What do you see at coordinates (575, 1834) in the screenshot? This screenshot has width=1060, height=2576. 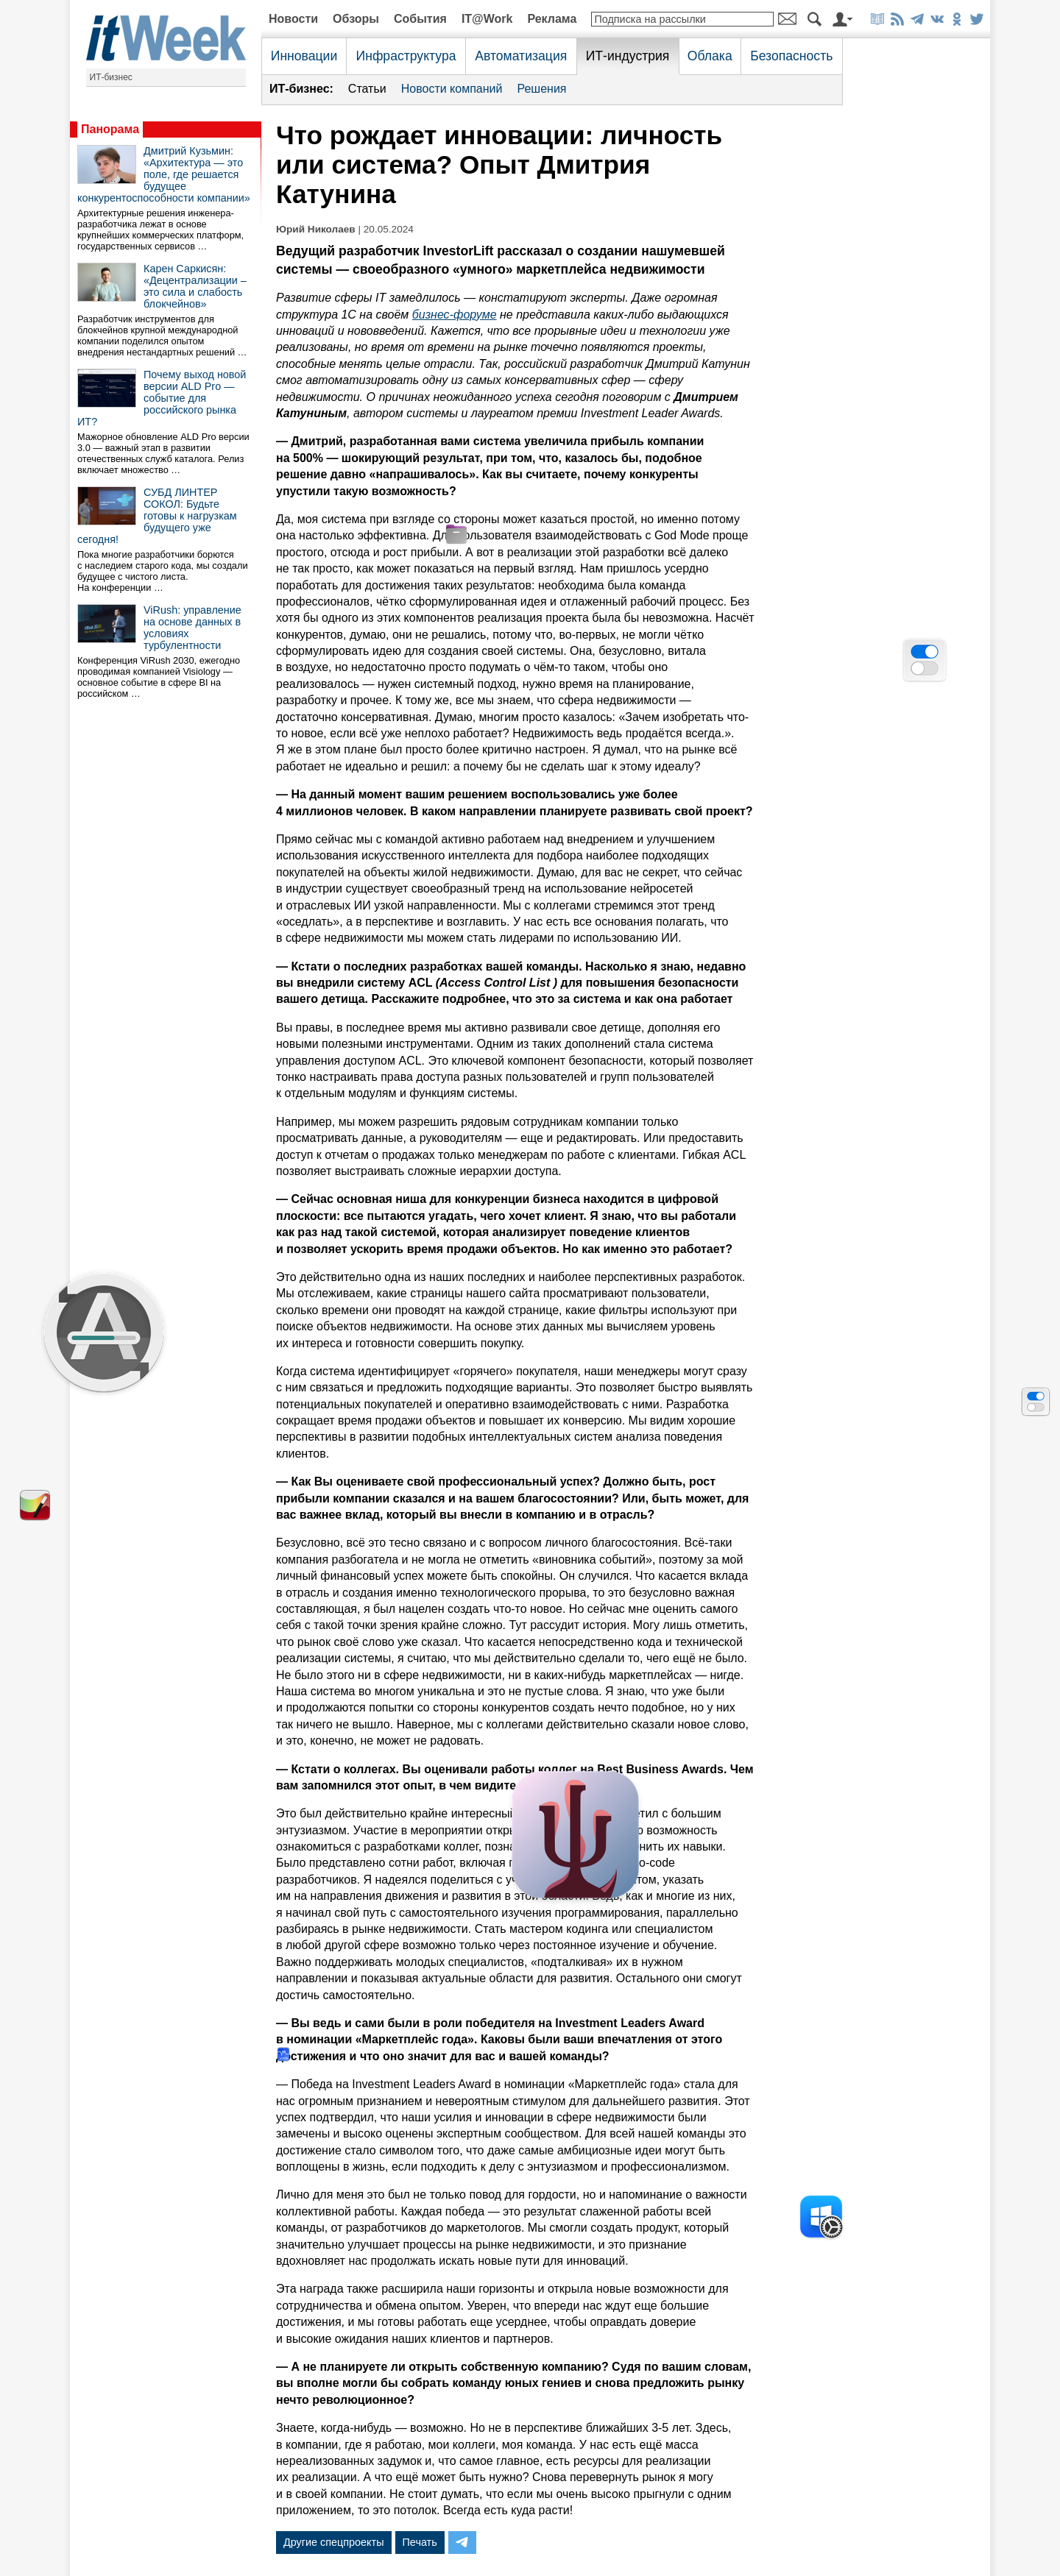 I see `open hydrus network media management application` at bounding box center [575, 1834].